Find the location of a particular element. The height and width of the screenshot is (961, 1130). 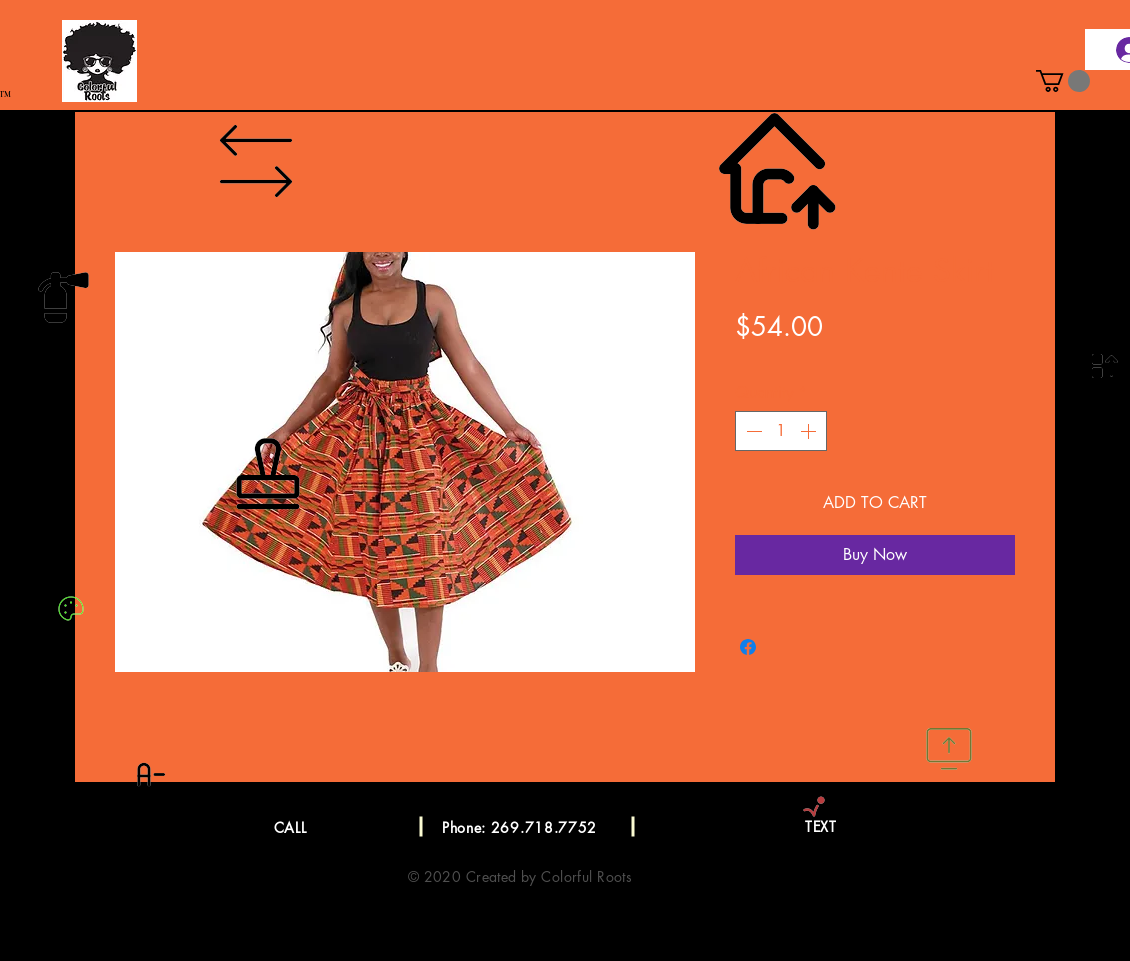

apply a stamp or seal to a document is located at coordinates (268, 475).